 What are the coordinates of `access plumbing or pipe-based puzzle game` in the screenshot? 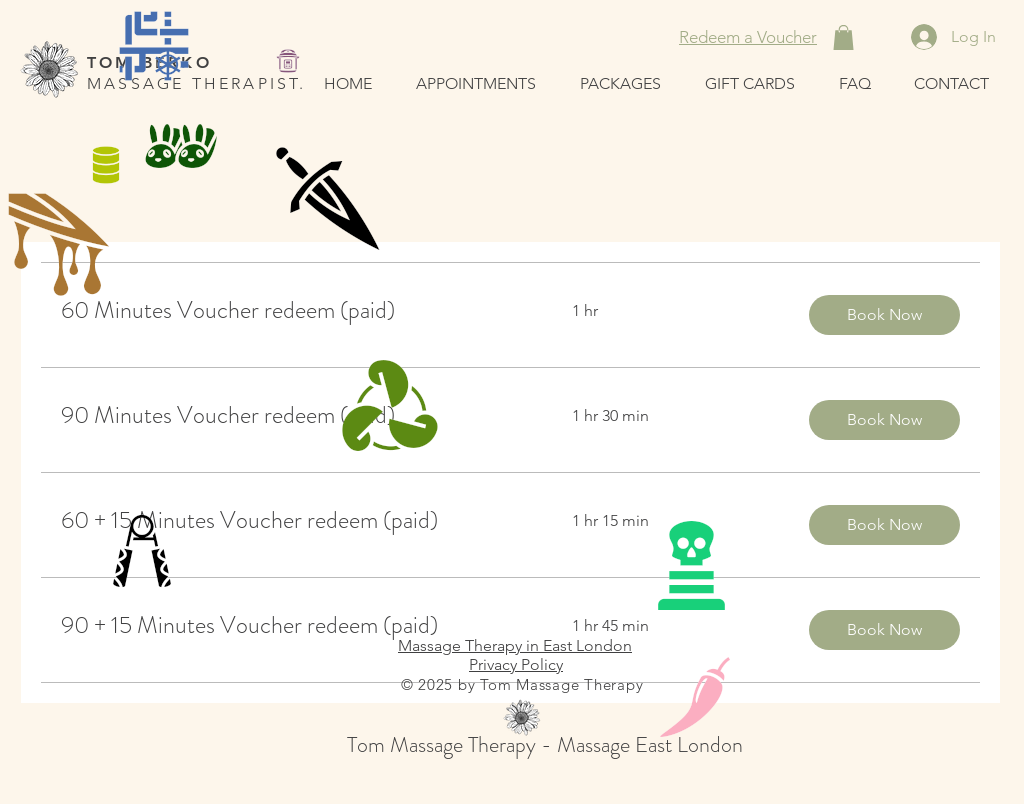 It's located at (154, 46).